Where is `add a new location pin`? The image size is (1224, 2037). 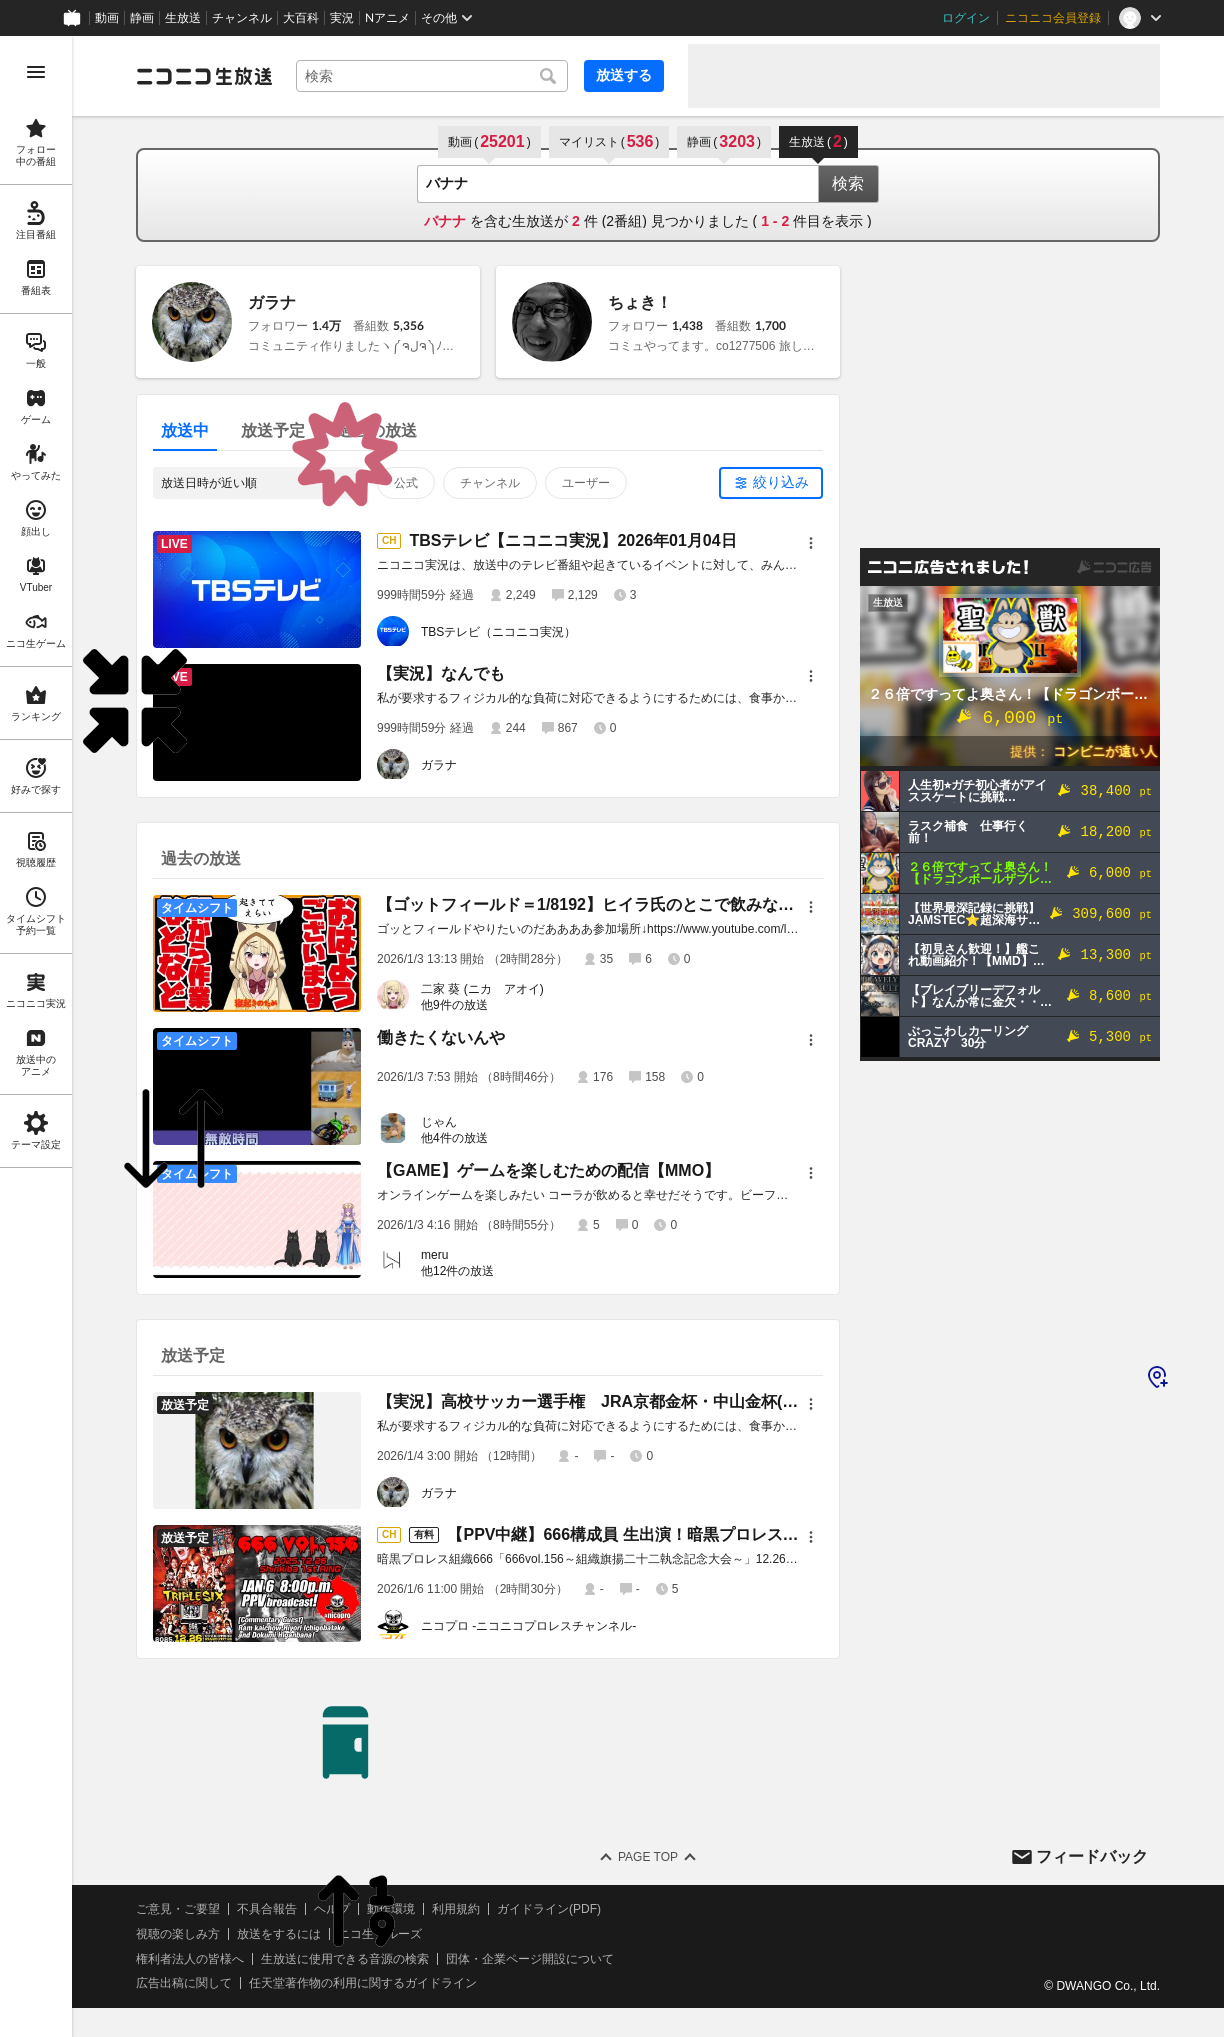
add a new location pin is located at coordinates (1157, 1377).